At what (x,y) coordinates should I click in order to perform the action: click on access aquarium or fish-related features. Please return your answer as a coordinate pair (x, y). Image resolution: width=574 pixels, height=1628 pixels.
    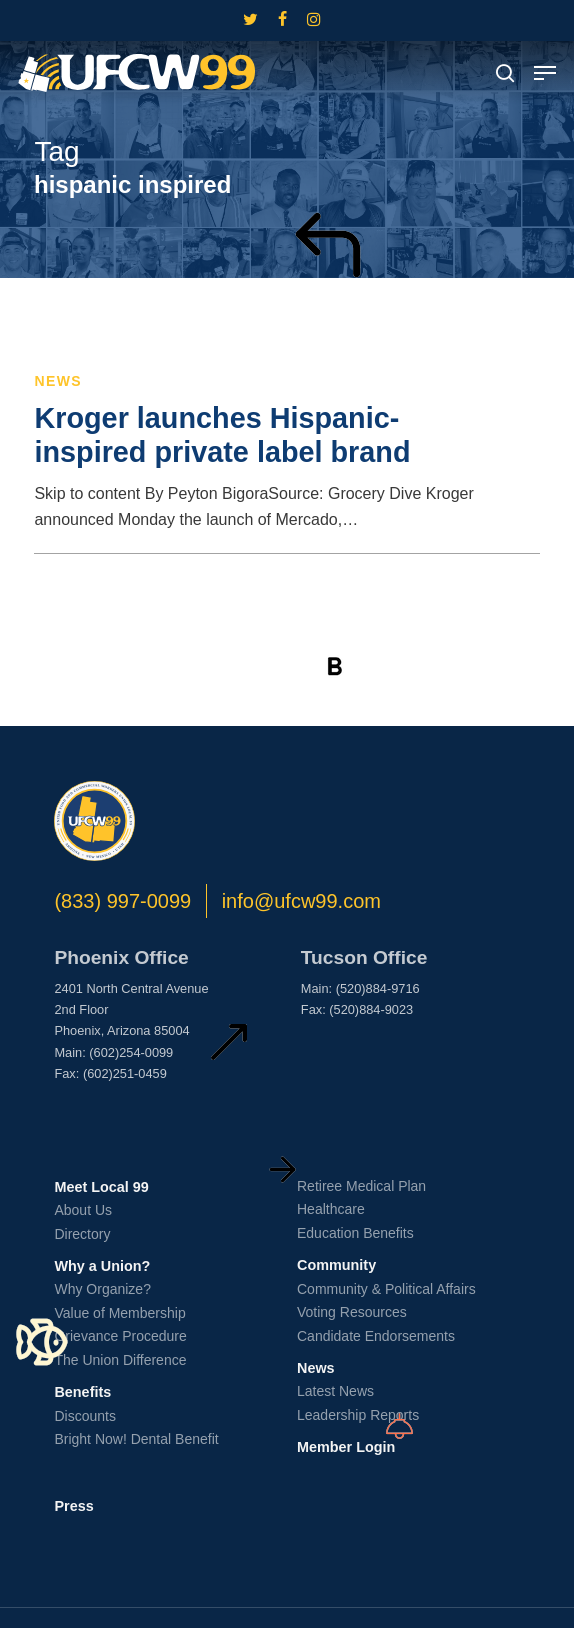
    Looking at the image, I should click on (42, 1342).